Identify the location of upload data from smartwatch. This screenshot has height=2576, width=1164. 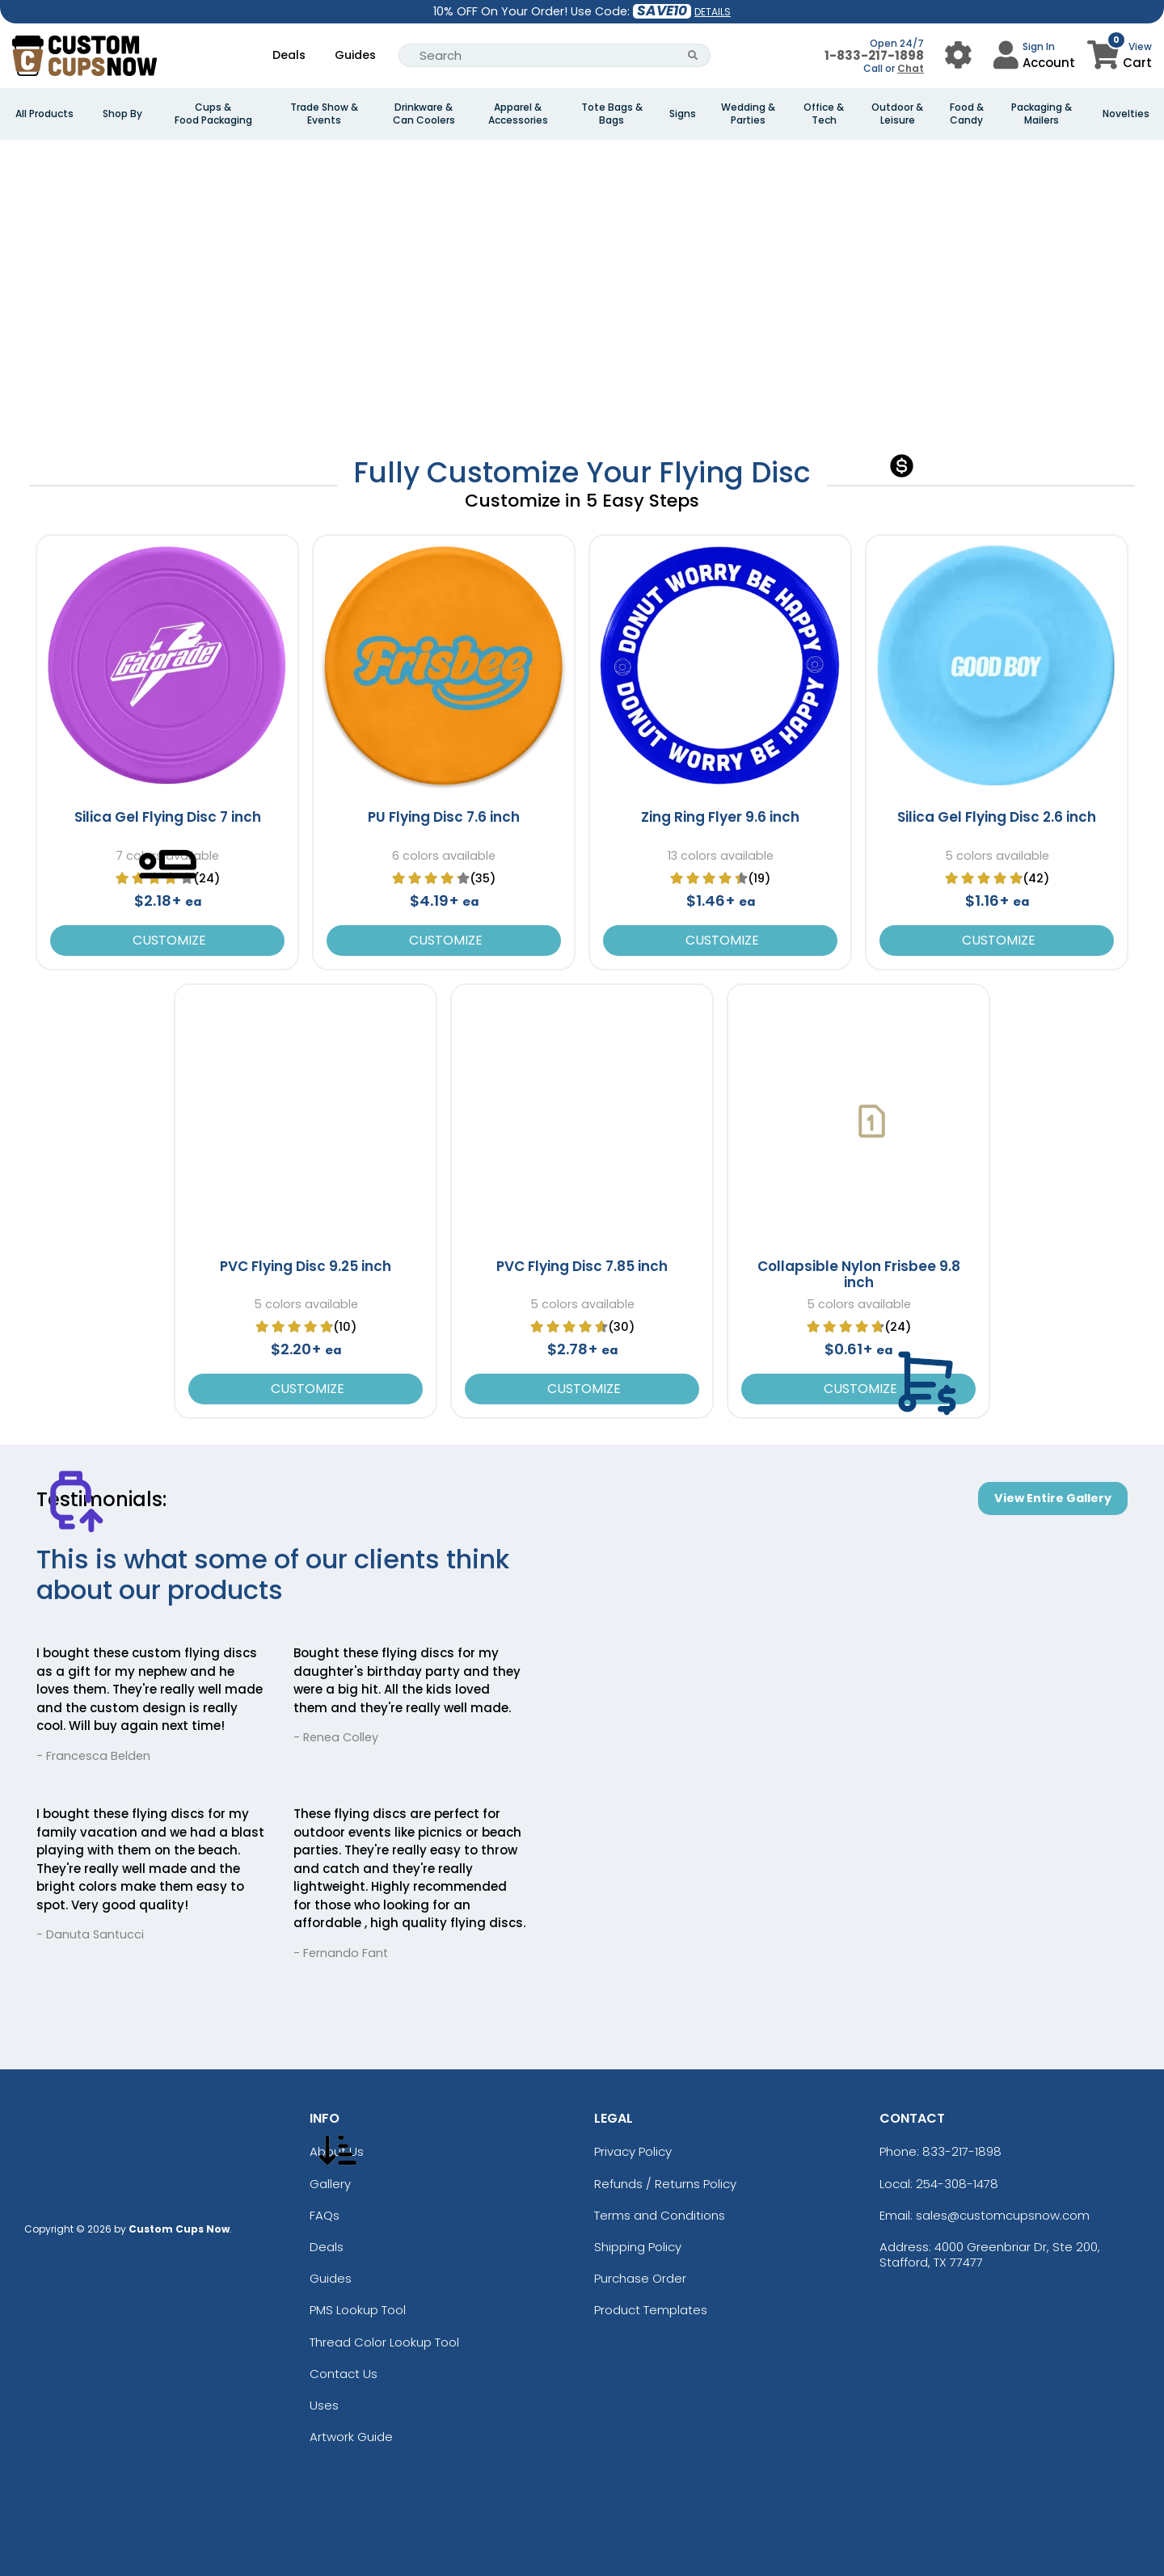
(70, 1500).